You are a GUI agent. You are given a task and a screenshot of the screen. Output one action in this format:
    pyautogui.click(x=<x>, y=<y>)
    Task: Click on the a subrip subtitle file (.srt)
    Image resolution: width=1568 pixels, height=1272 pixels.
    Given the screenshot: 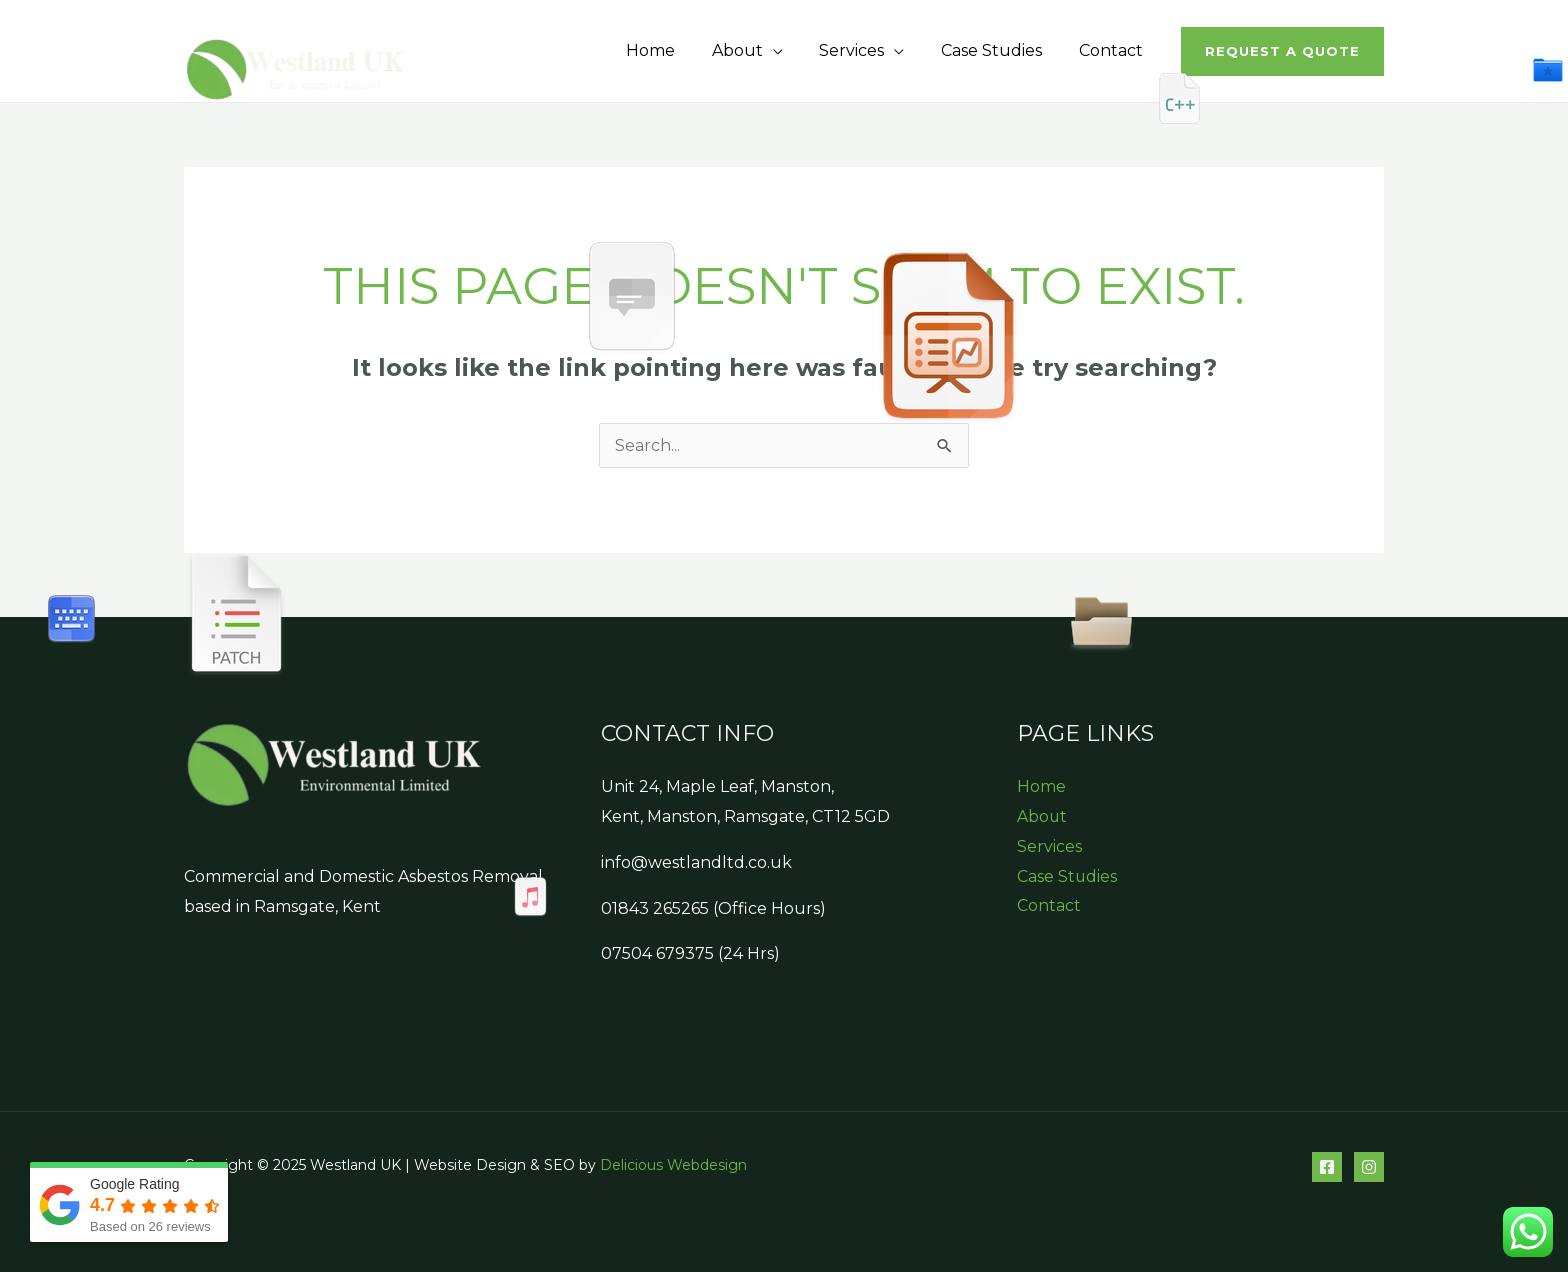 What is the action you would take?
    pyautogui.click(x=632, y=296)
    